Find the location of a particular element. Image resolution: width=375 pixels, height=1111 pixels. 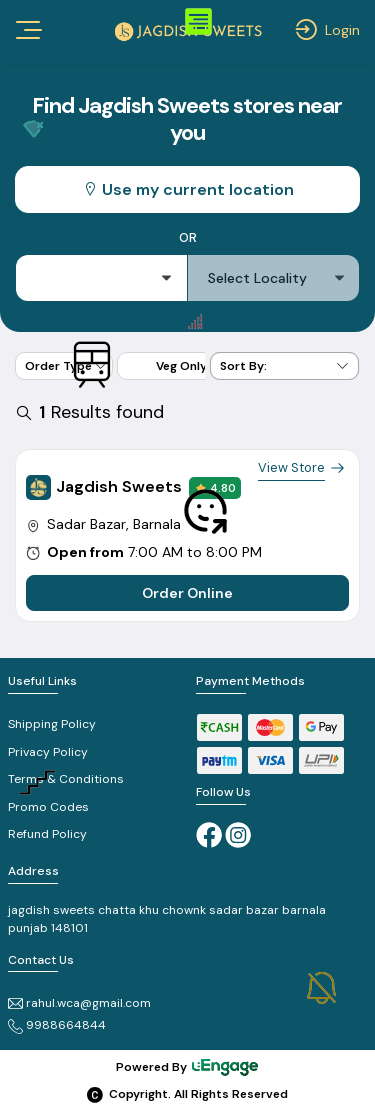

align text to the right is located at coordinates (198, 21).